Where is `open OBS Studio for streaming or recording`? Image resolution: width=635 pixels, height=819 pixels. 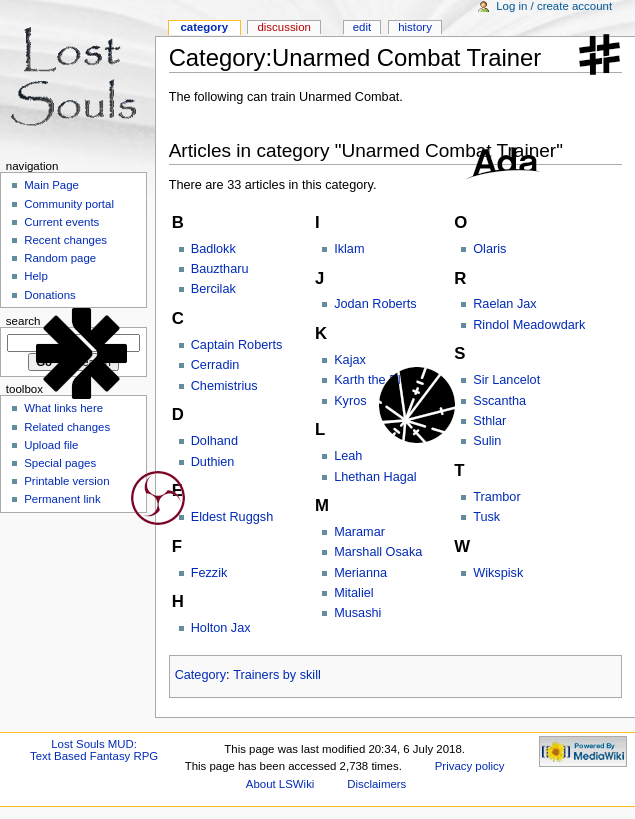
open OBS Studio for streaming or recording is located at coordinates (158, 498).